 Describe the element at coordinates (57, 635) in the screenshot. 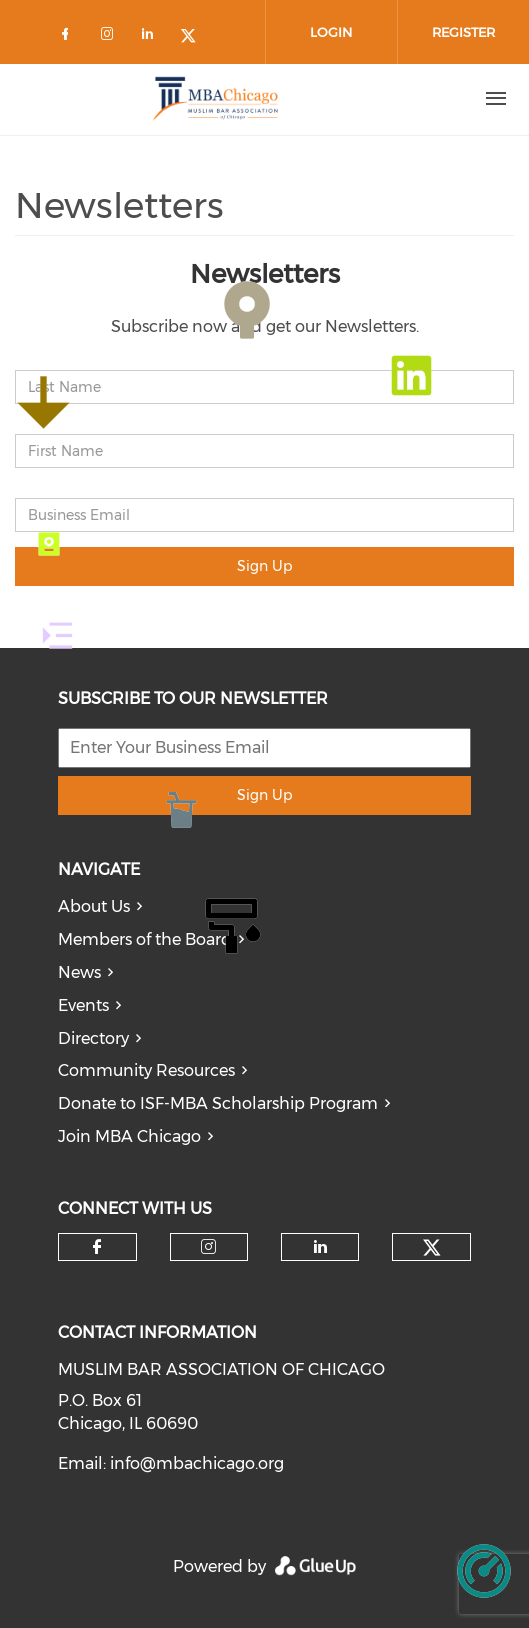

I see `collapse the sidebar menu` at that location.